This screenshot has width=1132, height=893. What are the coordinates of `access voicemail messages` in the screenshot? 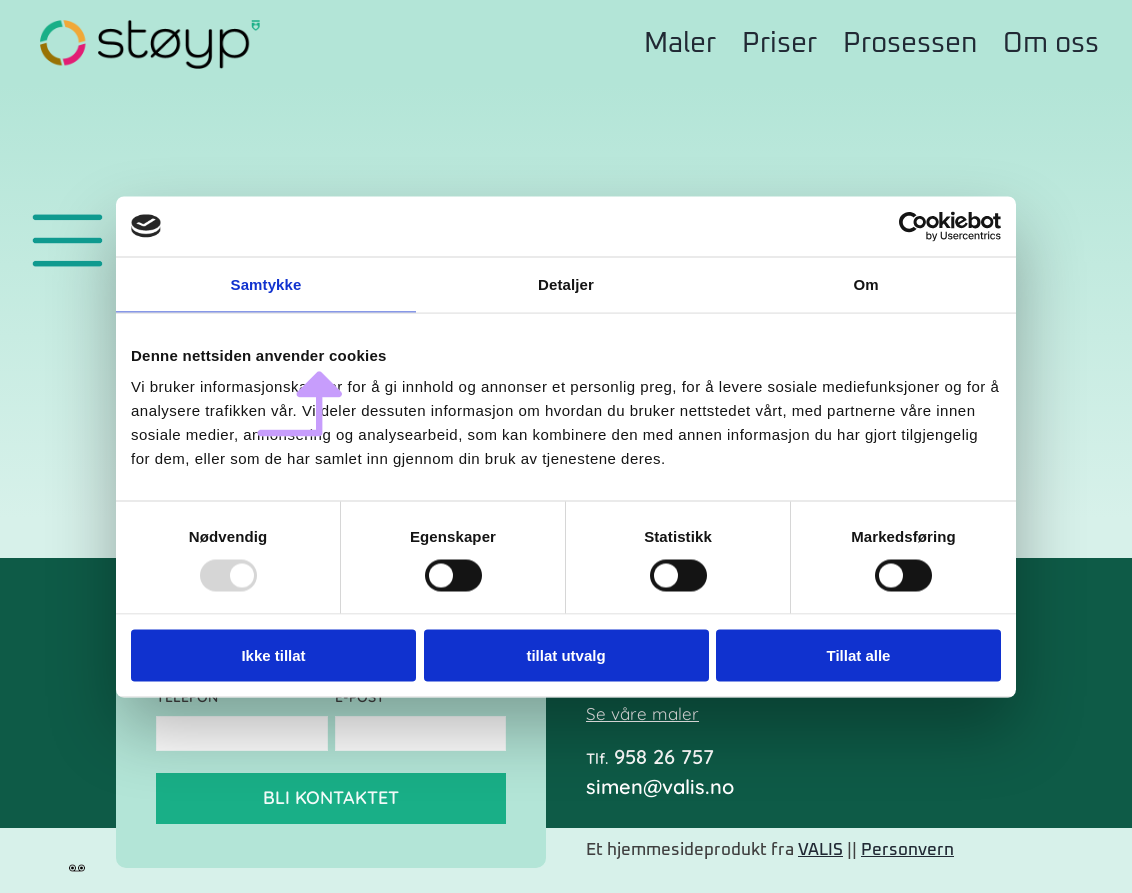 It's located at (77, 868).